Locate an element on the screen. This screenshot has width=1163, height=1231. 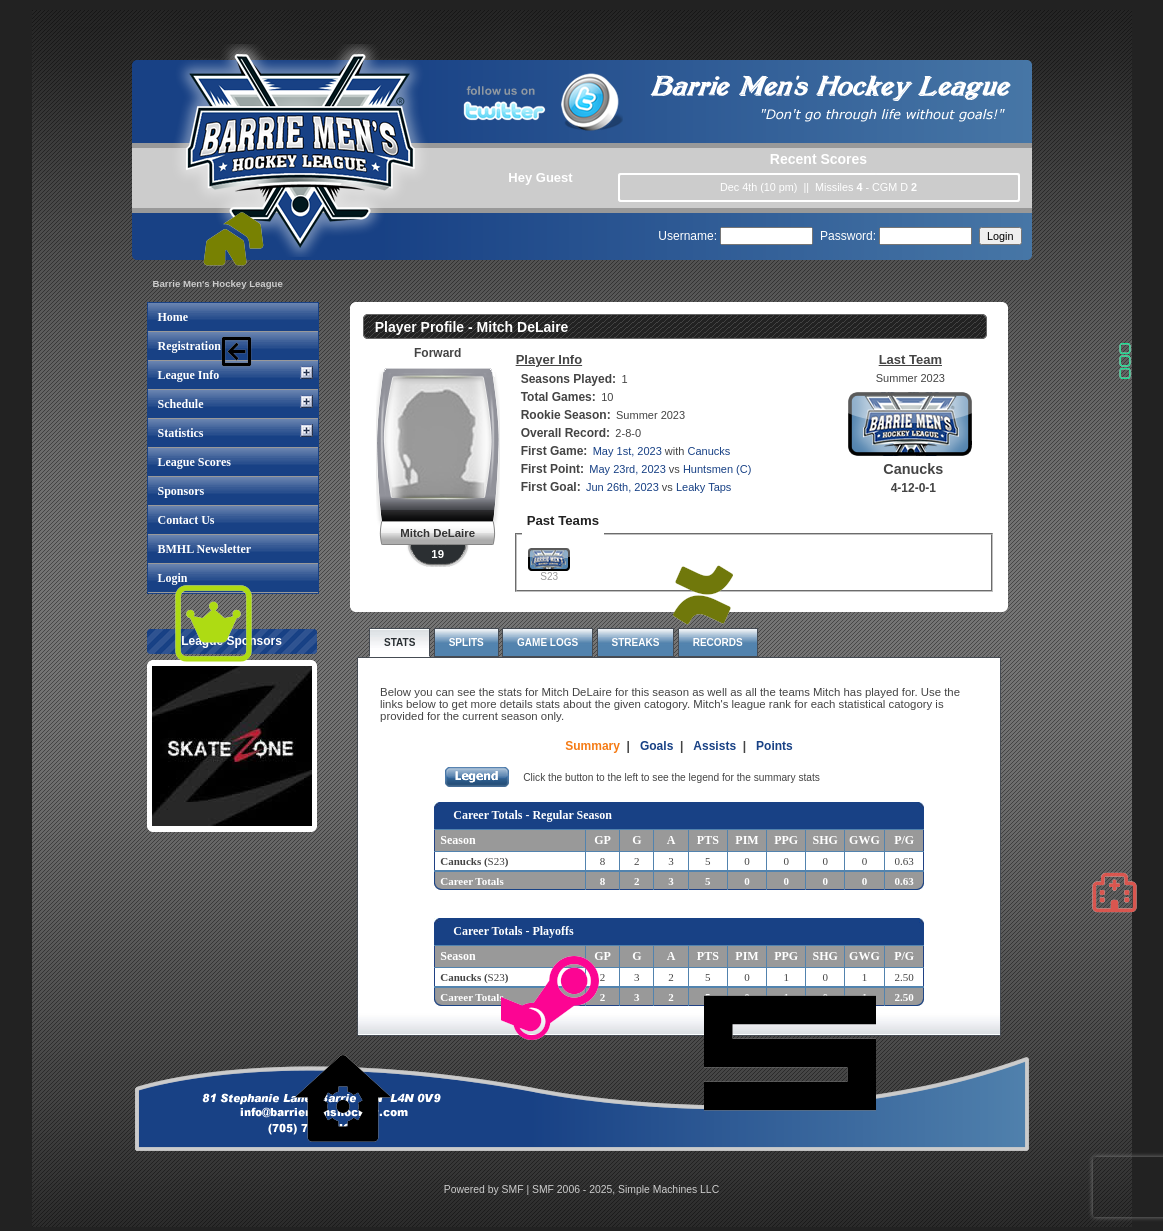
suckless software project logo is located at coordinates (790, 1053).